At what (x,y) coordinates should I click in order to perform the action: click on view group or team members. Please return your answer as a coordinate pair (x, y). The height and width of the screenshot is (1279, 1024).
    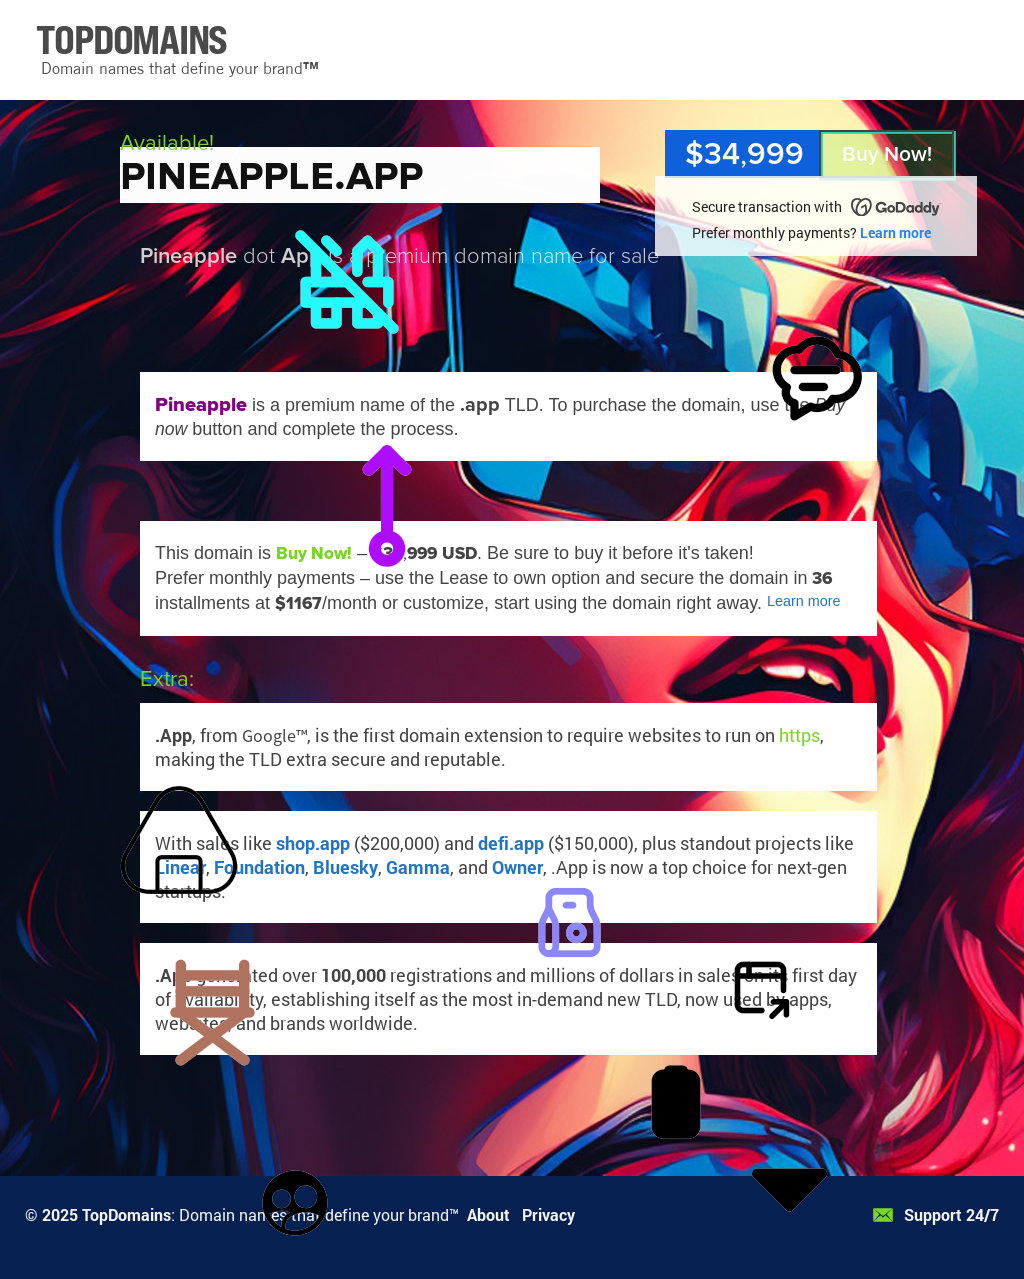
    Looking at the image, I should click on (295, 1203).